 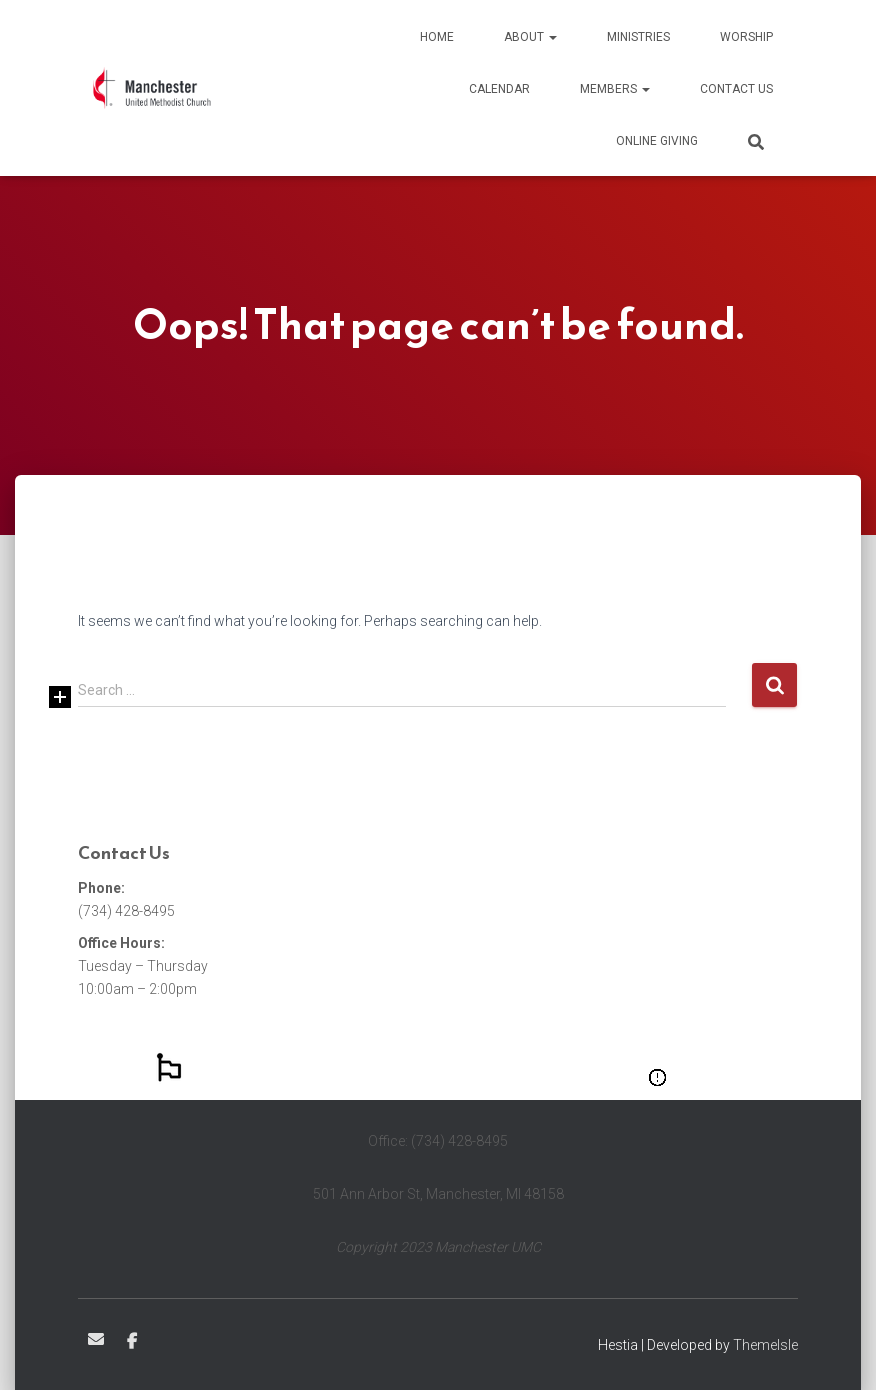 What do you see at coordinates (169, 1068) in the screenshot?
I see `access flag emoji options` at bounding box center [169, 1068].